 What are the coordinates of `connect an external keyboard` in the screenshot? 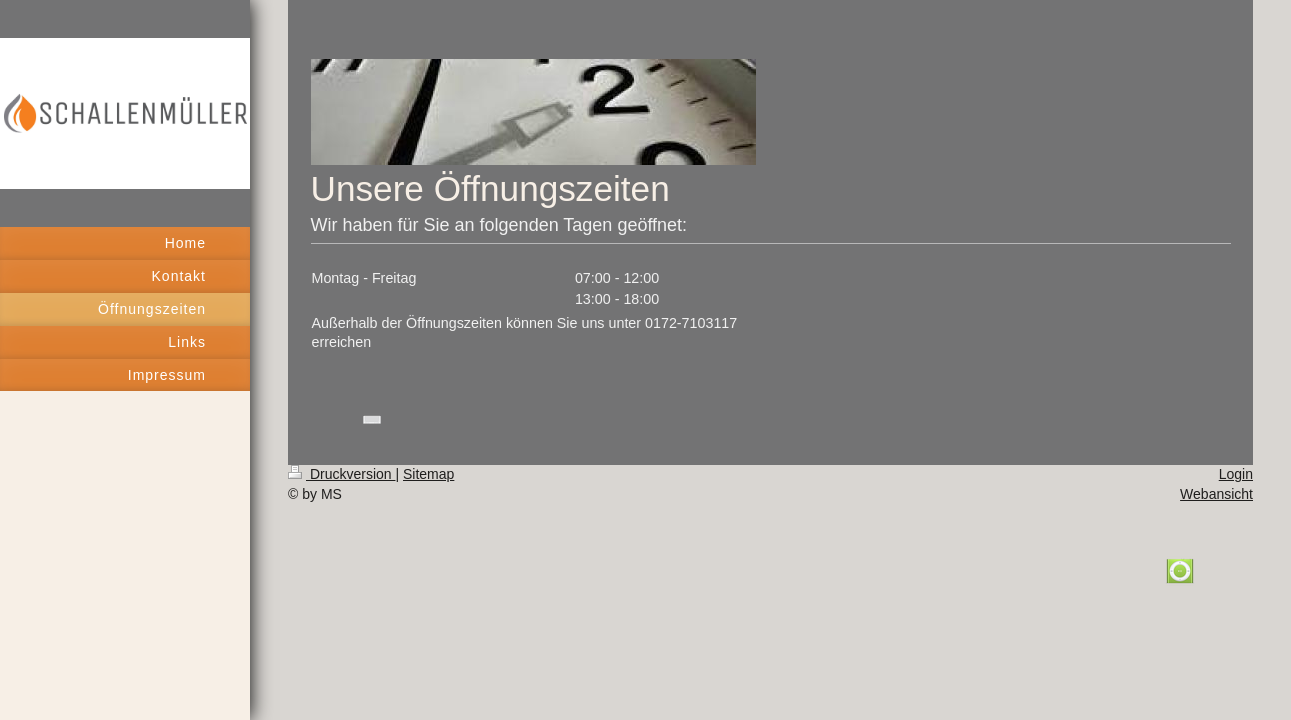 It's located at (372, 420).